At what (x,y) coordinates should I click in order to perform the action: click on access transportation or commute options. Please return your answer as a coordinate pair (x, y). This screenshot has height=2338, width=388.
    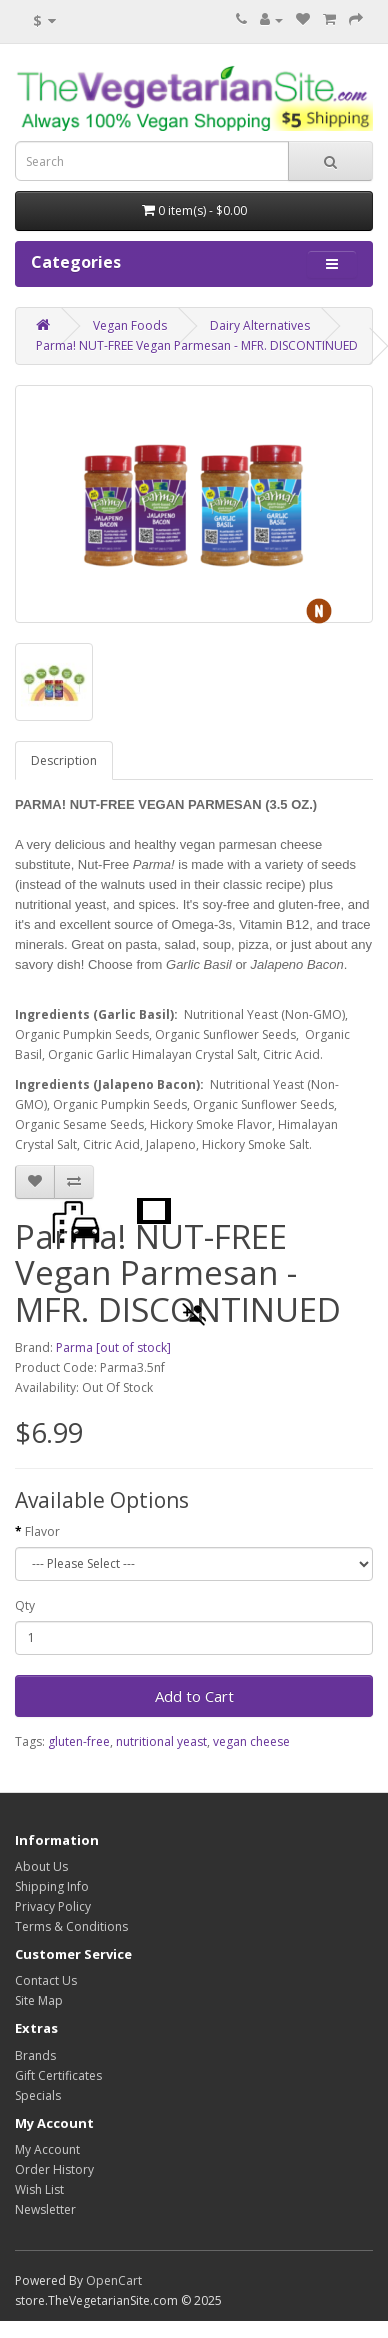
    Looking at the image, I should click on (76, 1222).